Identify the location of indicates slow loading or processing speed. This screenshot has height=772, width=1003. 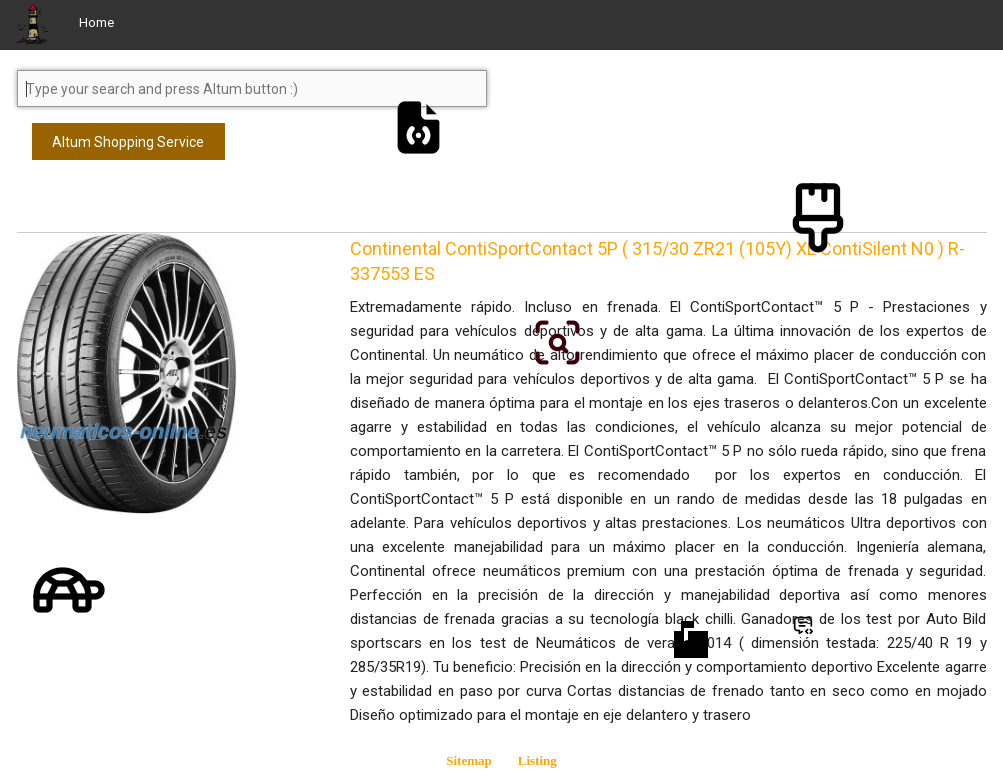
(69, 590).